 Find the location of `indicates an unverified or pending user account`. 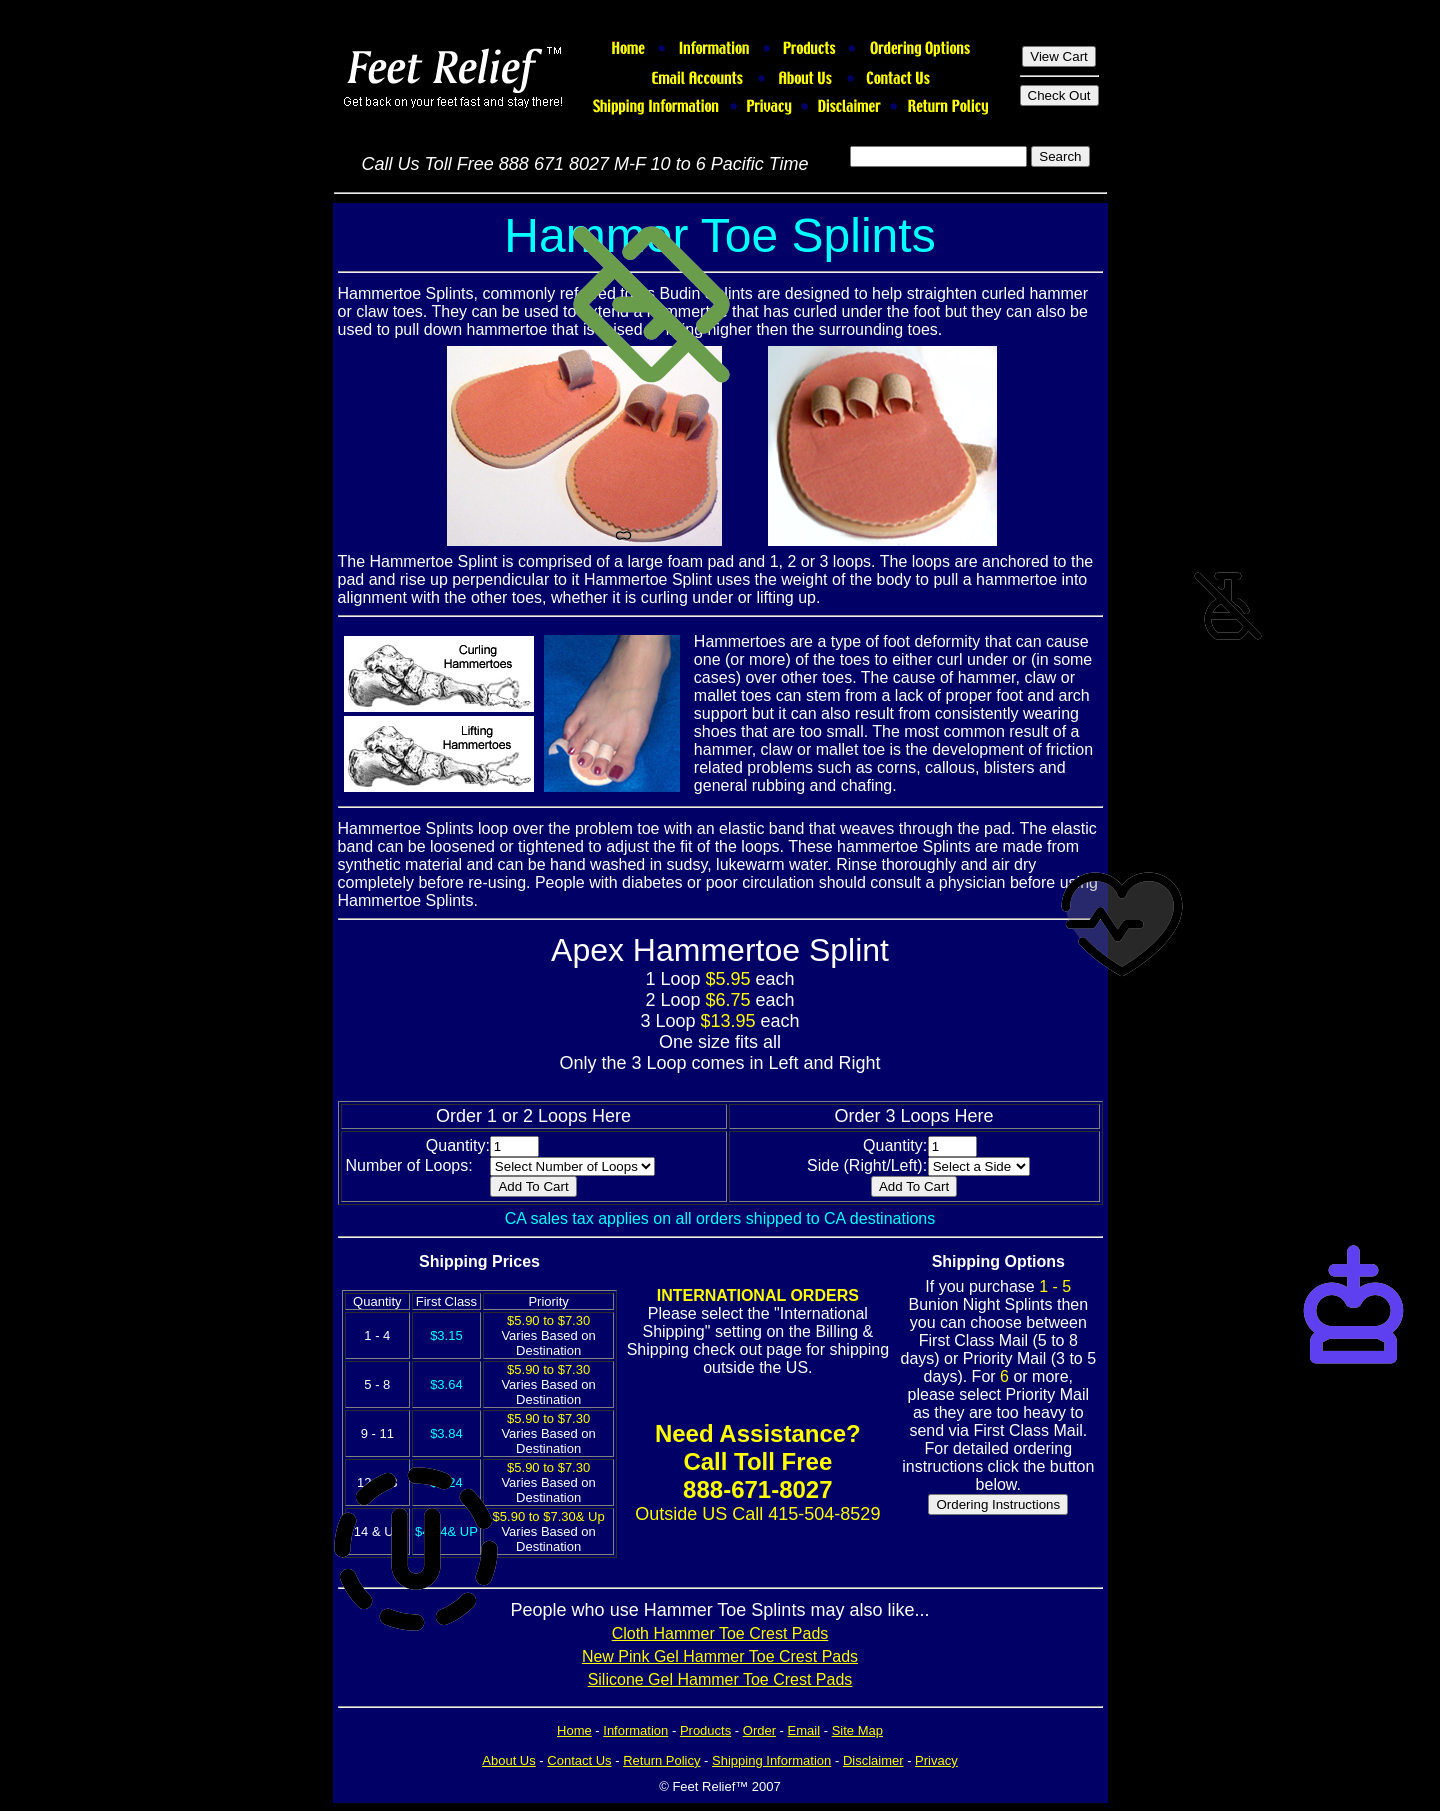

indicates an unverified or pending user account is located at coordinates (416, 1549).